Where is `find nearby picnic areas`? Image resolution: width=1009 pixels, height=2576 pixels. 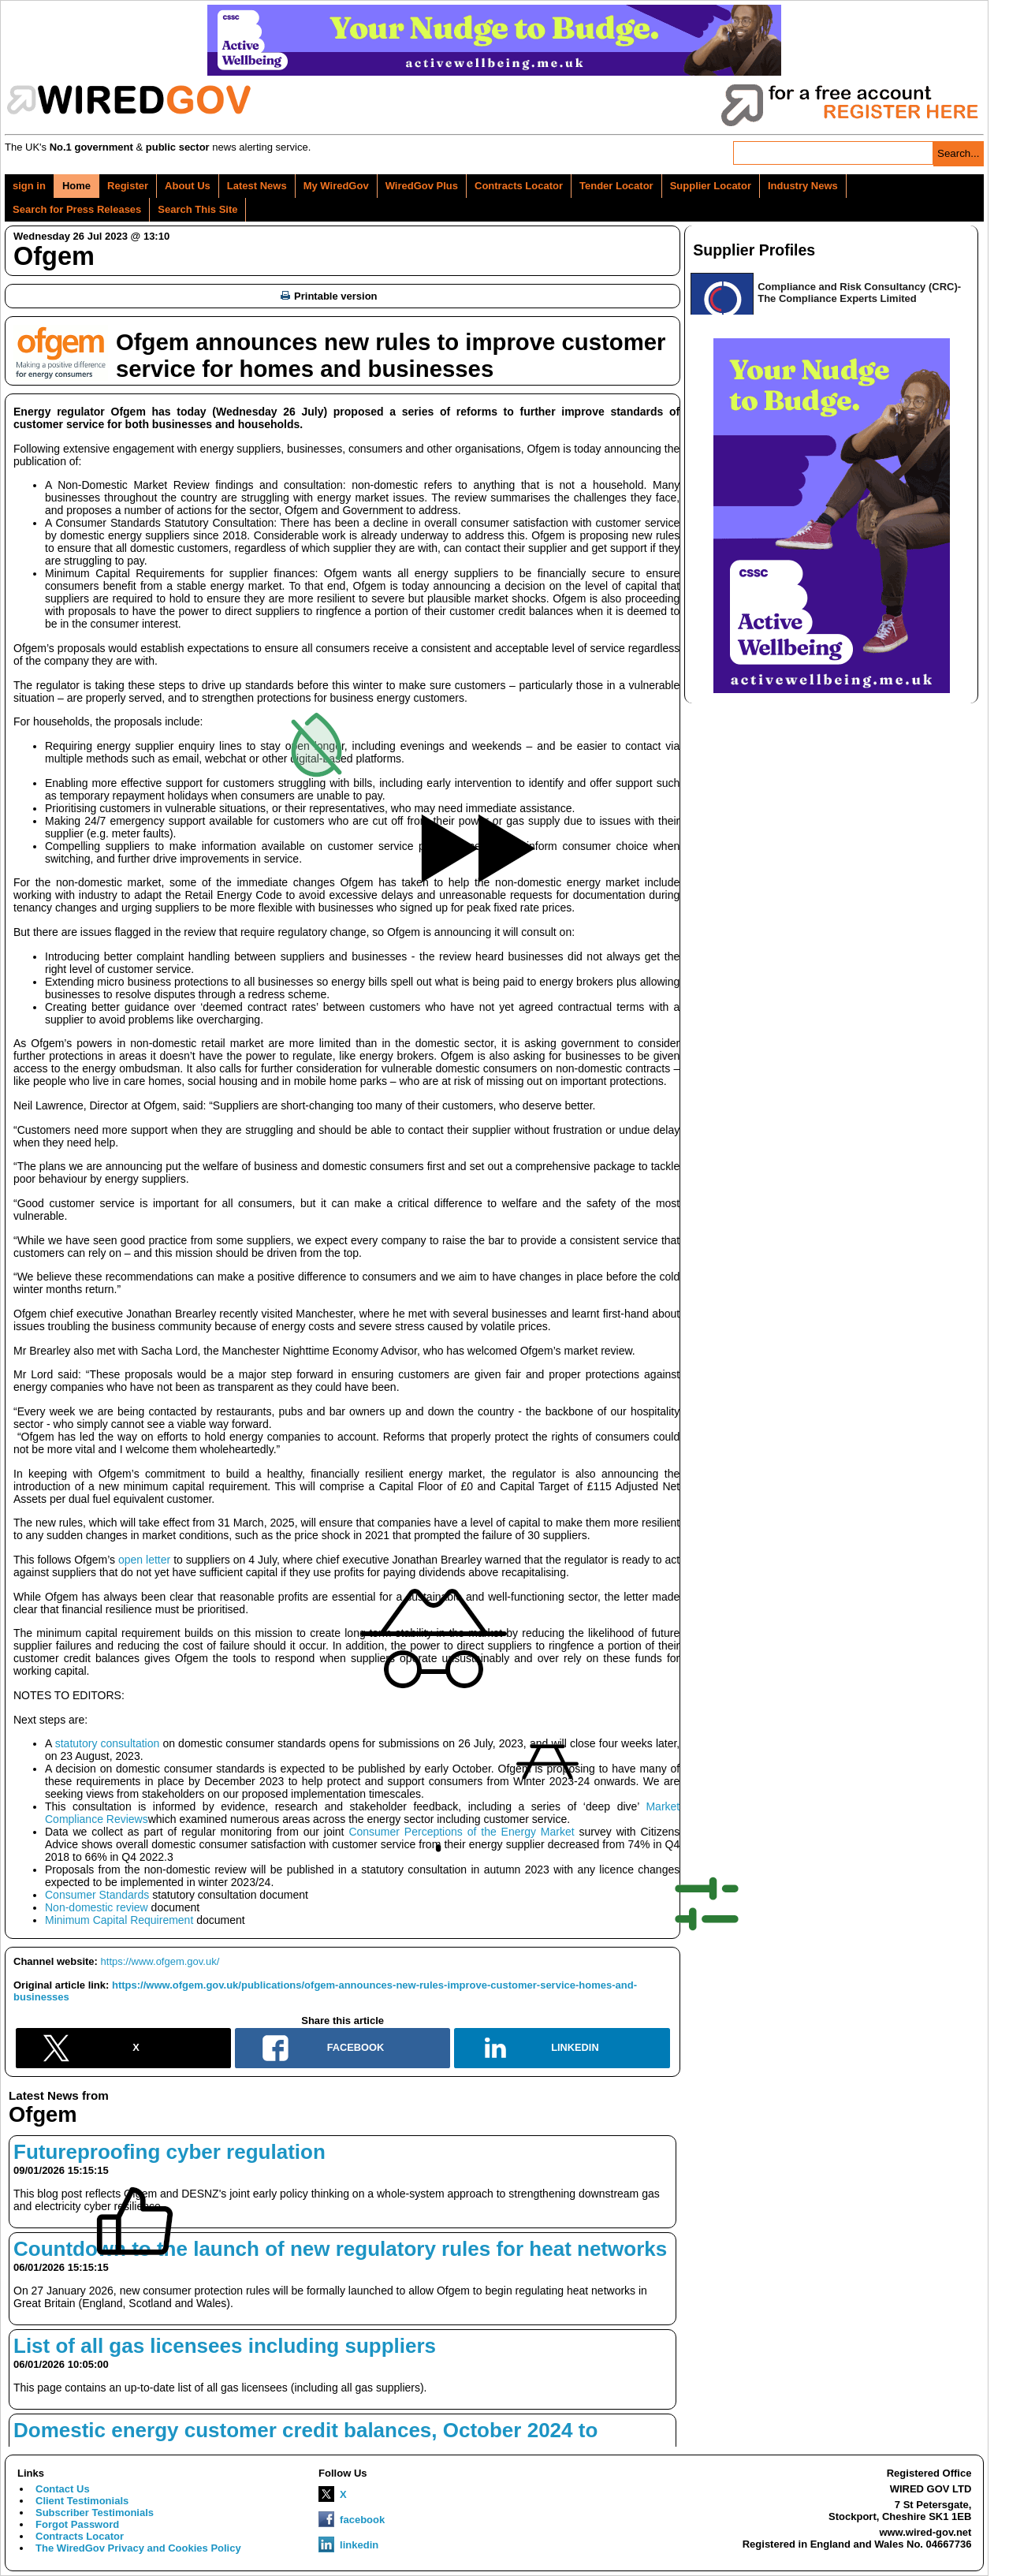 find nearby picnic areas is located at coordinates (547, 1761).